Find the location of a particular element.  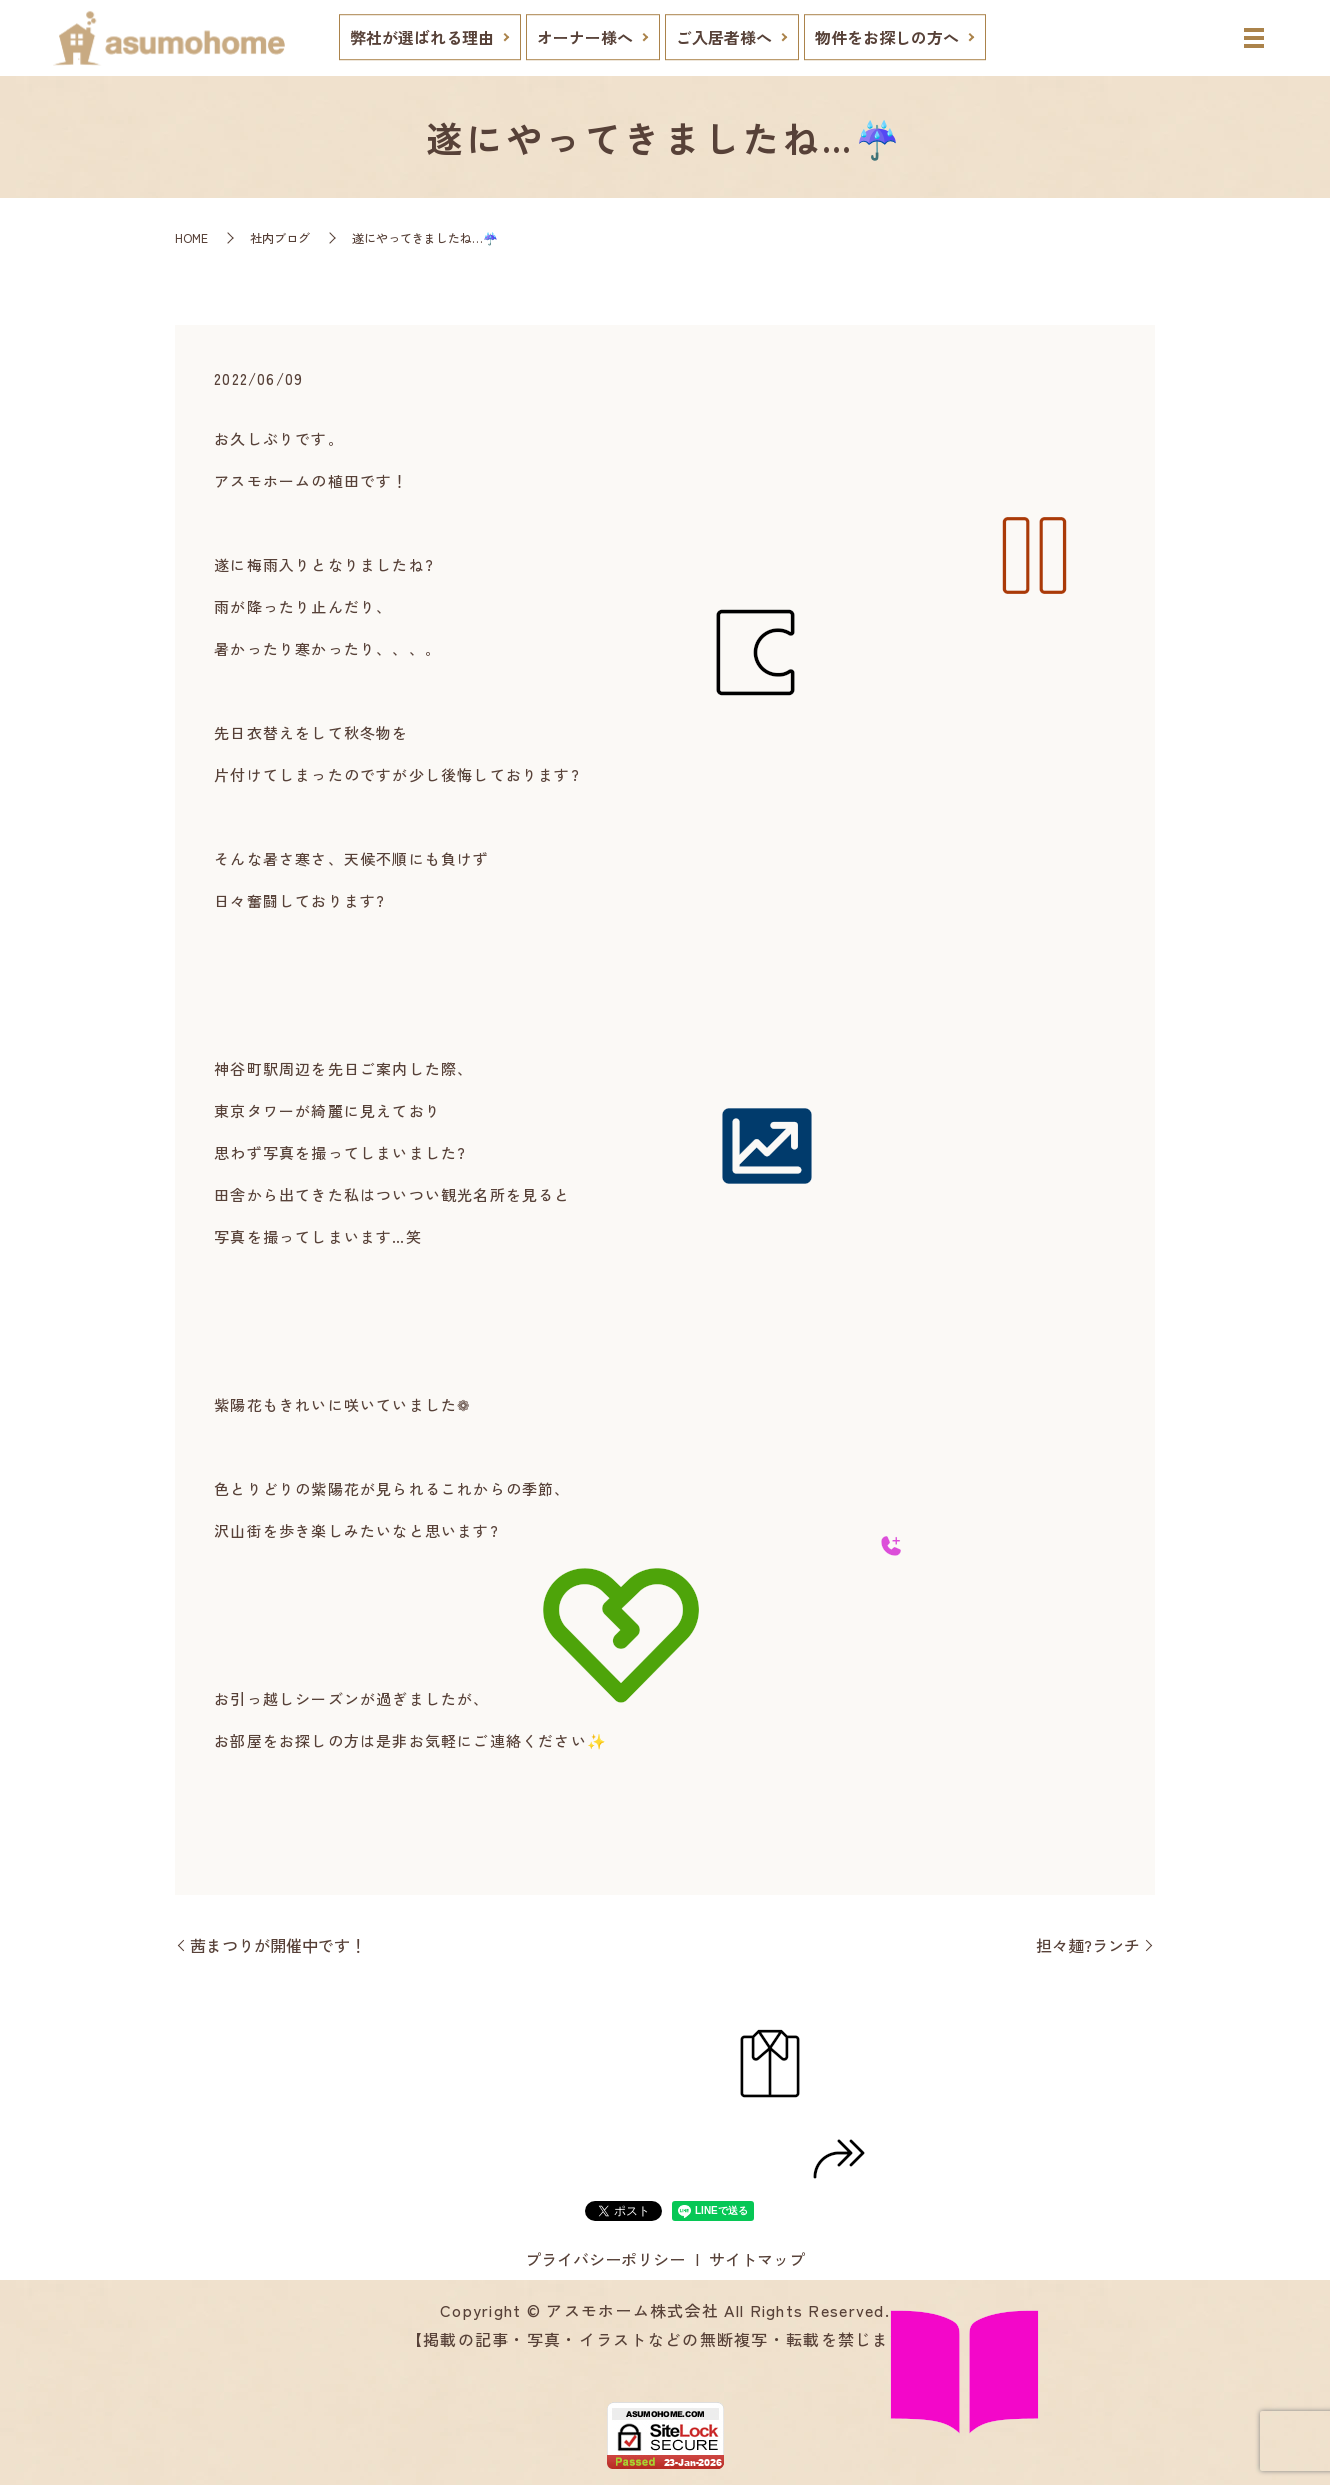

switch to column view layout is located at coordinates (1034, 555).